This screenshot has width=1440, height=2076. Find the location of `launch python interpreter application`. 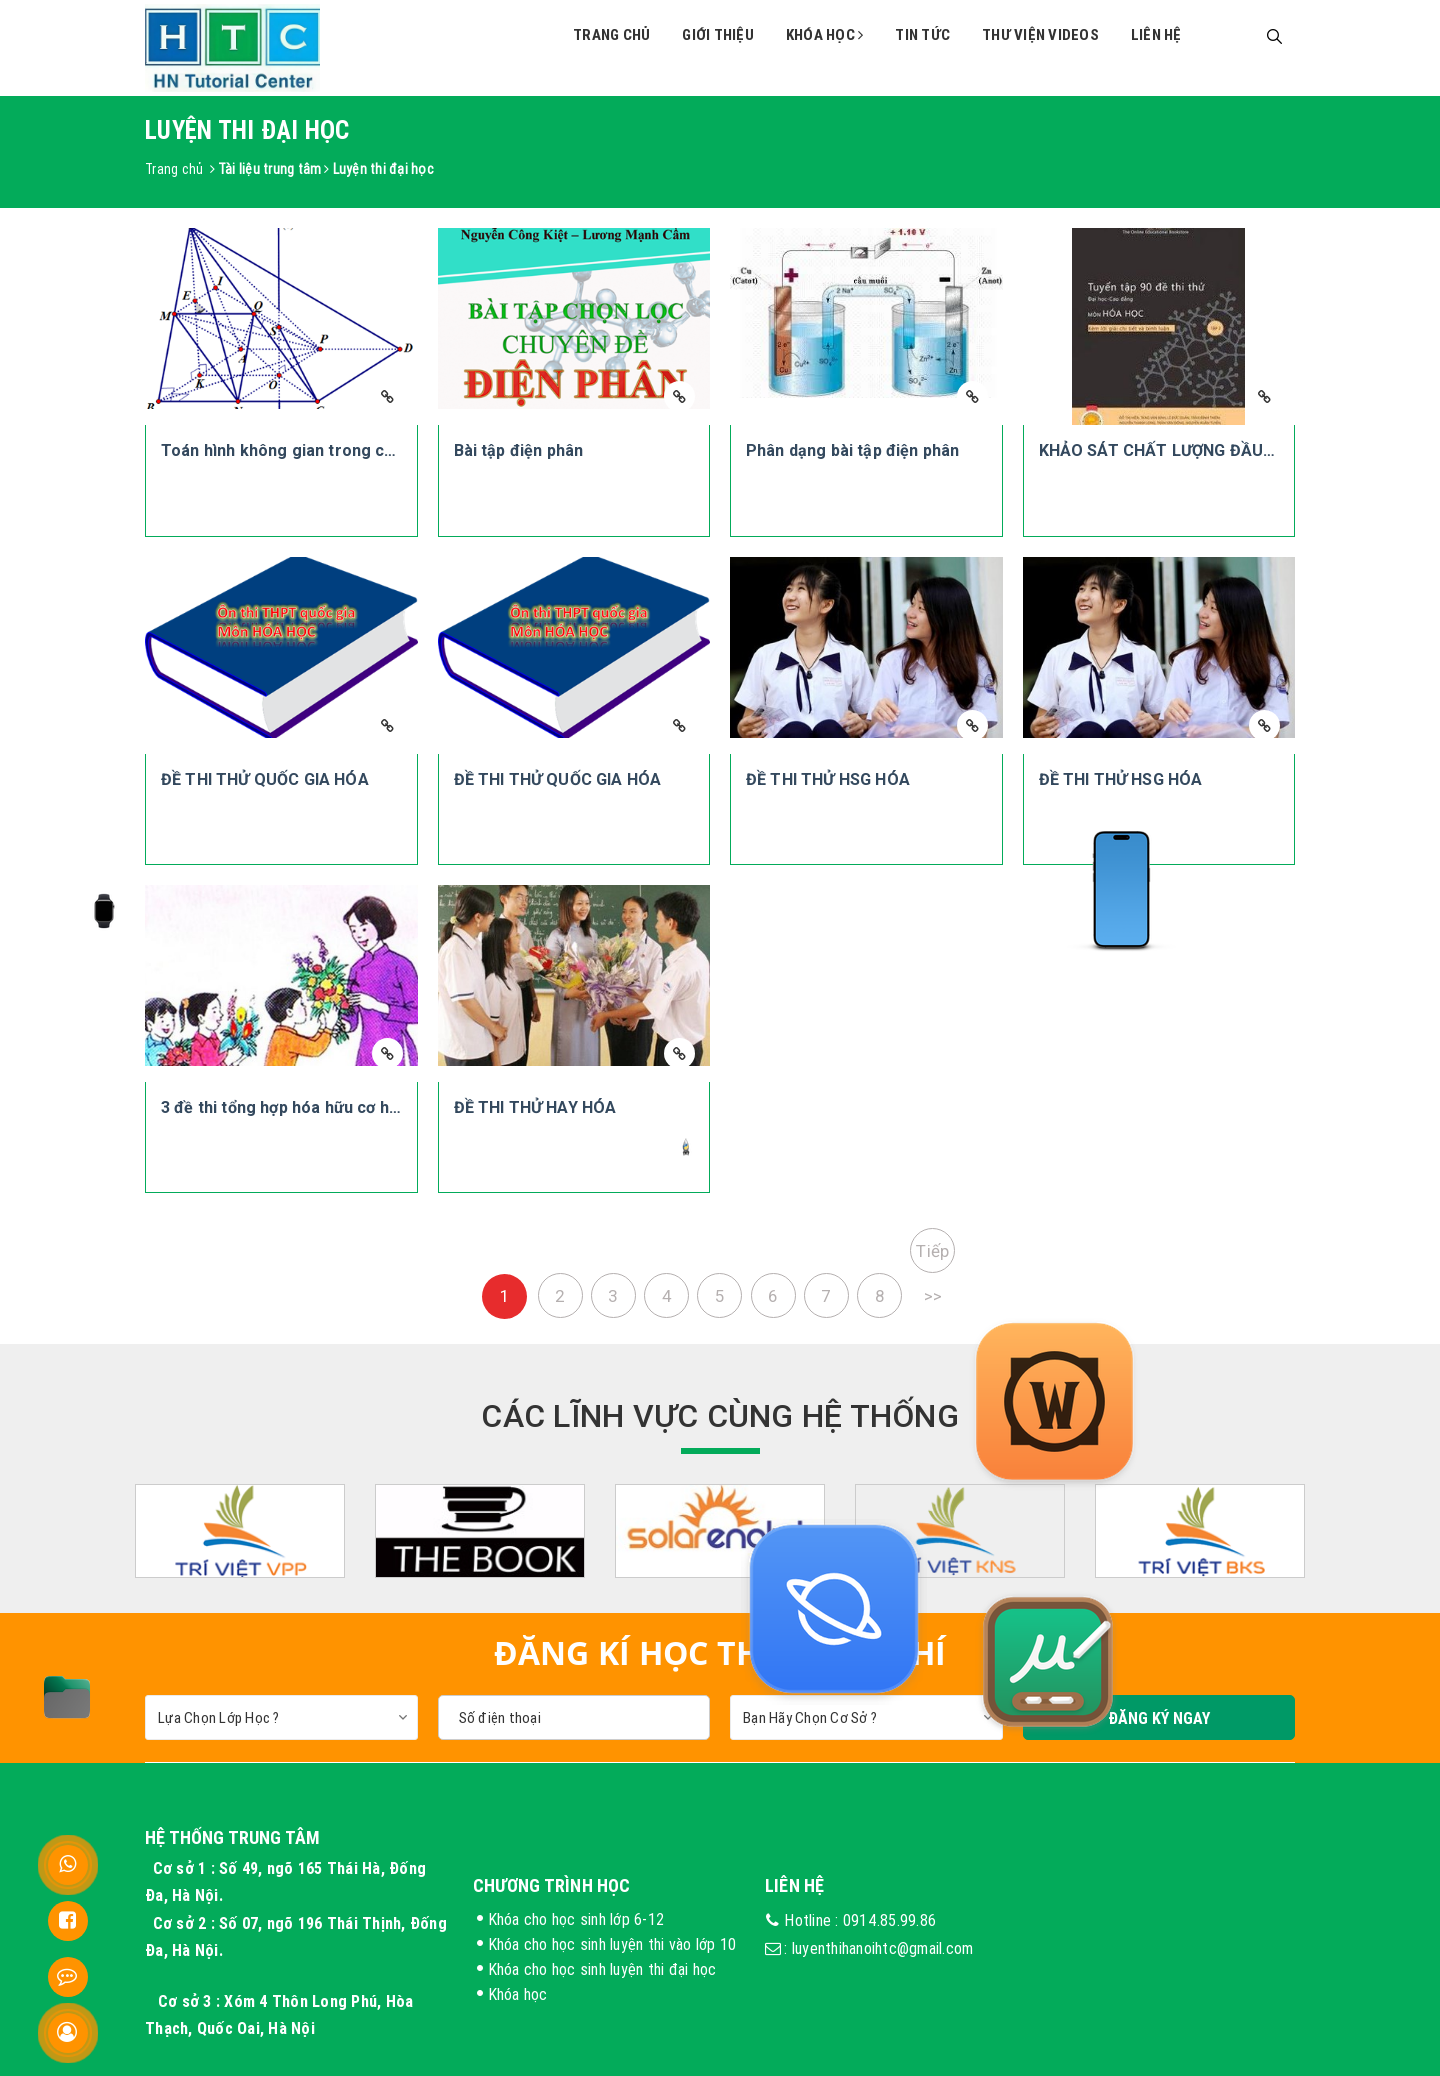

launch python interpreter application is located at coordinates (686, 1147).